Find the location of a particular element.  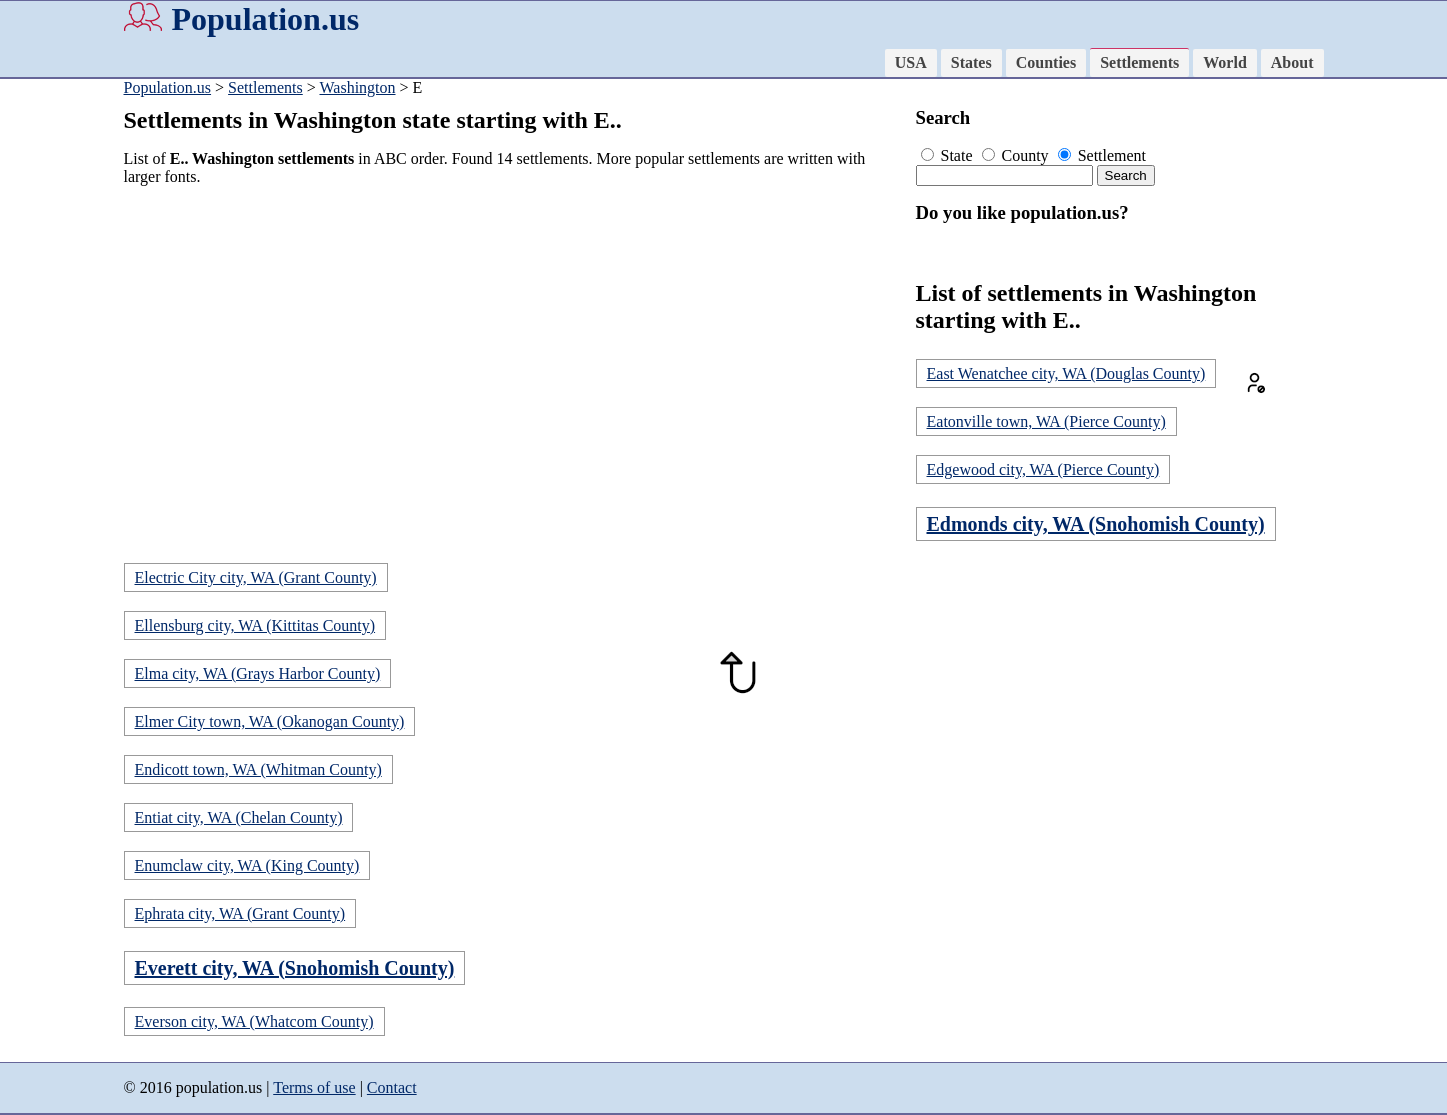

cancel or block a user account is located at coordinates (1254, 382).